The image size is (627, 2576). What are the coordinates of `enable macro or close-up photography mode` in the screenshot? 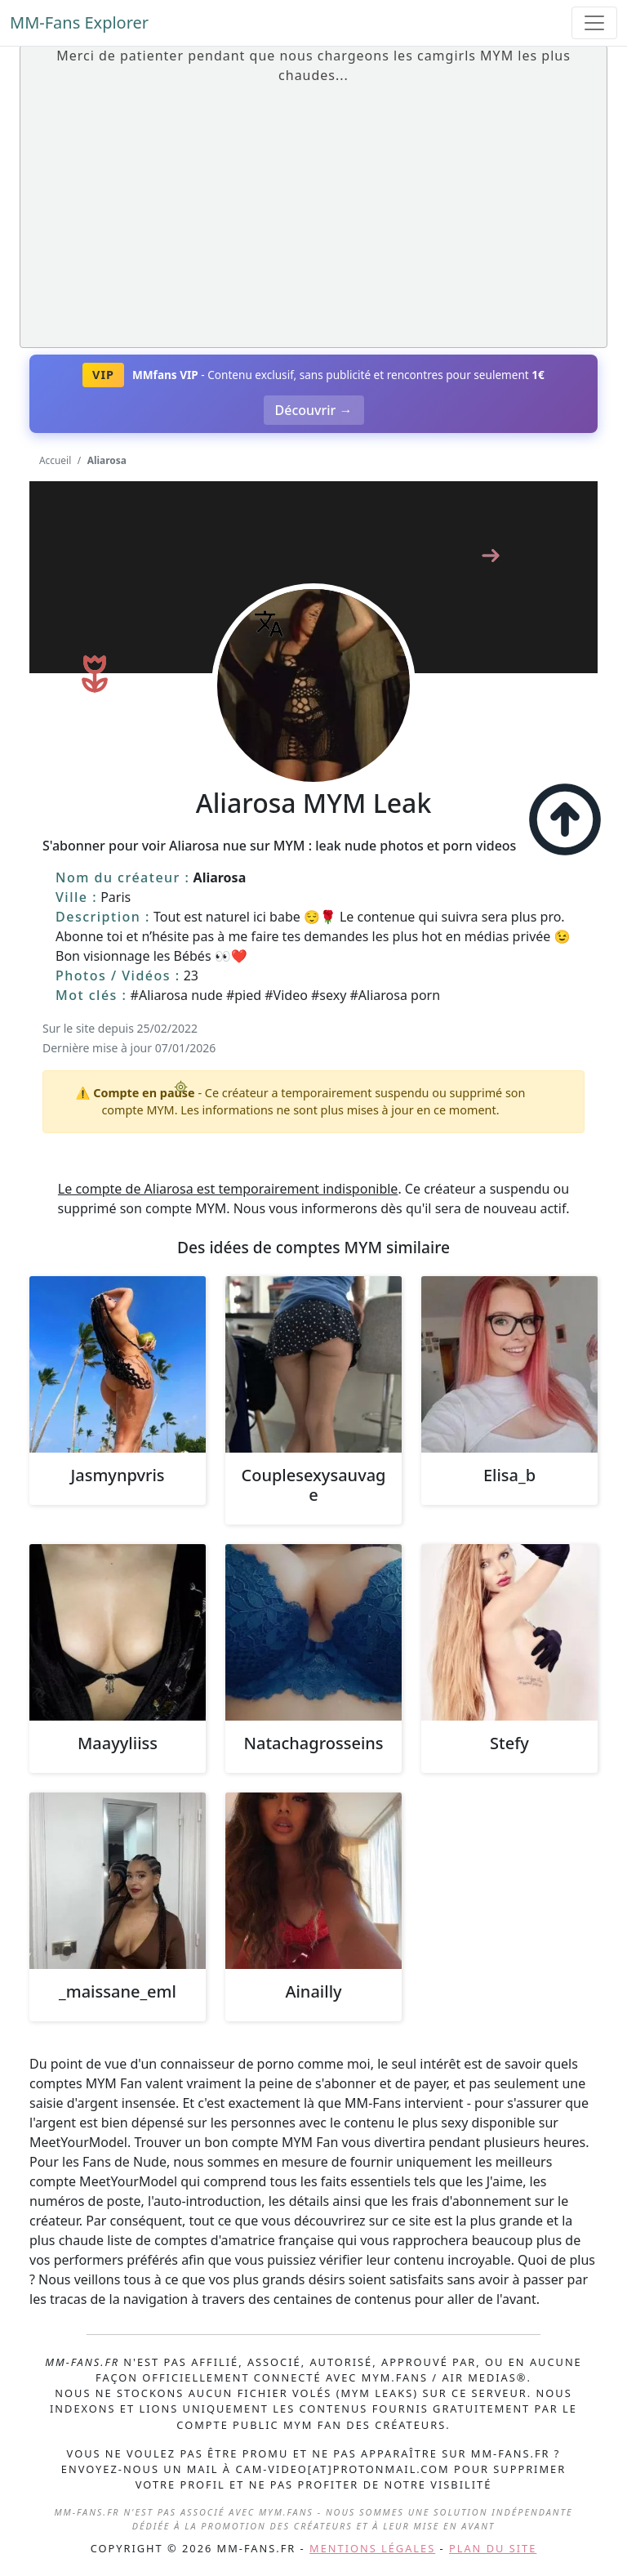 It's located at (95, 674).